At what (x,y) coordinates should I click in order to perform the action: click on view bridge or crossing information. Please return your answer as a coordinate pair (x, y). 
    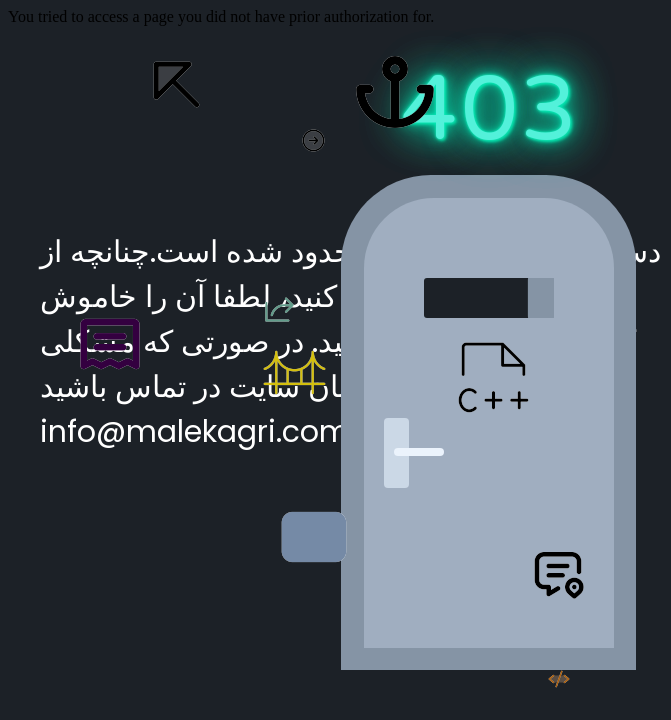
    Looking at the image, I should click on (294, 372).